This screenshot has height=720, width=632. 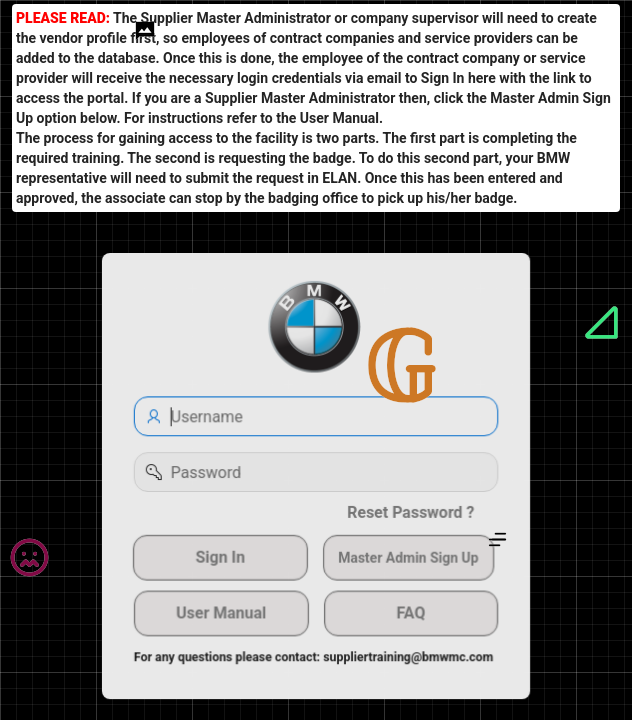 I want to click on indicates weak cellular signal strength, so click(x=601, y=322).